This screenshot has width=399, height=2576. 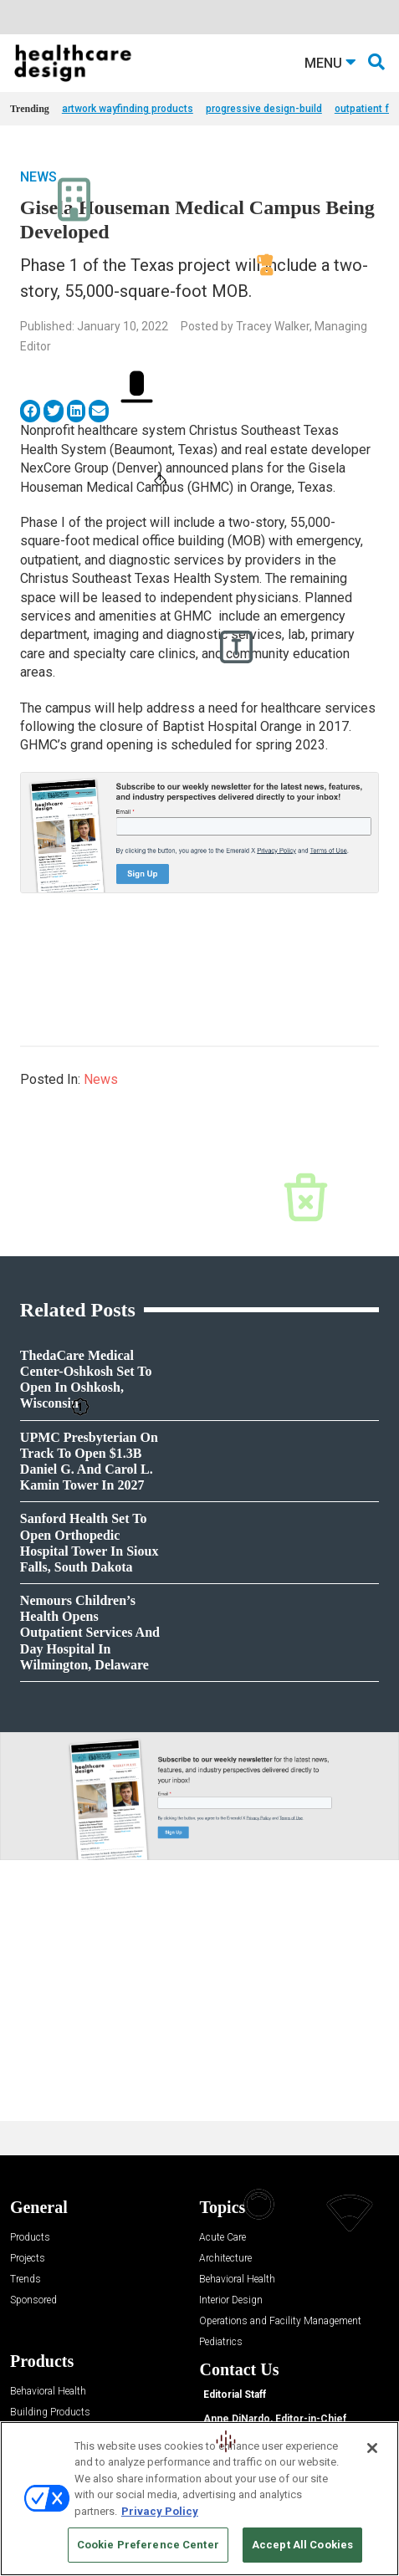 I want to click on permanently delete an item, so click(x=305, y=1197).